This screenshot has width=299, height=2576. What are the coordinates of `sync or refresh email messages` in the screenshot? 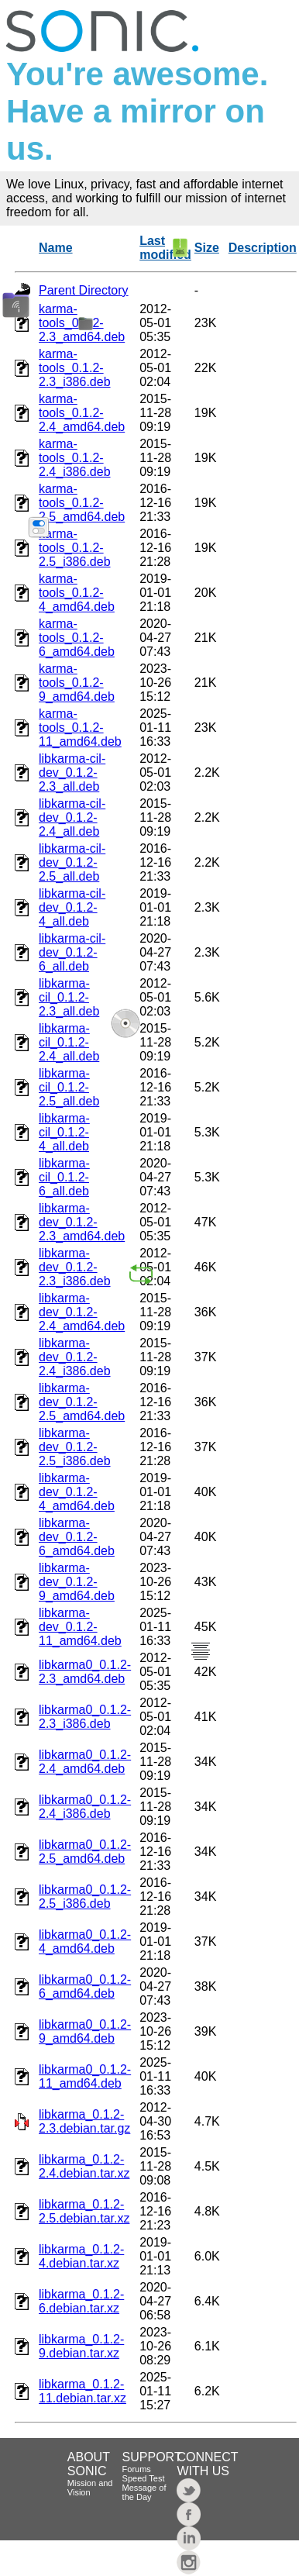 It's located at (141, 1274).